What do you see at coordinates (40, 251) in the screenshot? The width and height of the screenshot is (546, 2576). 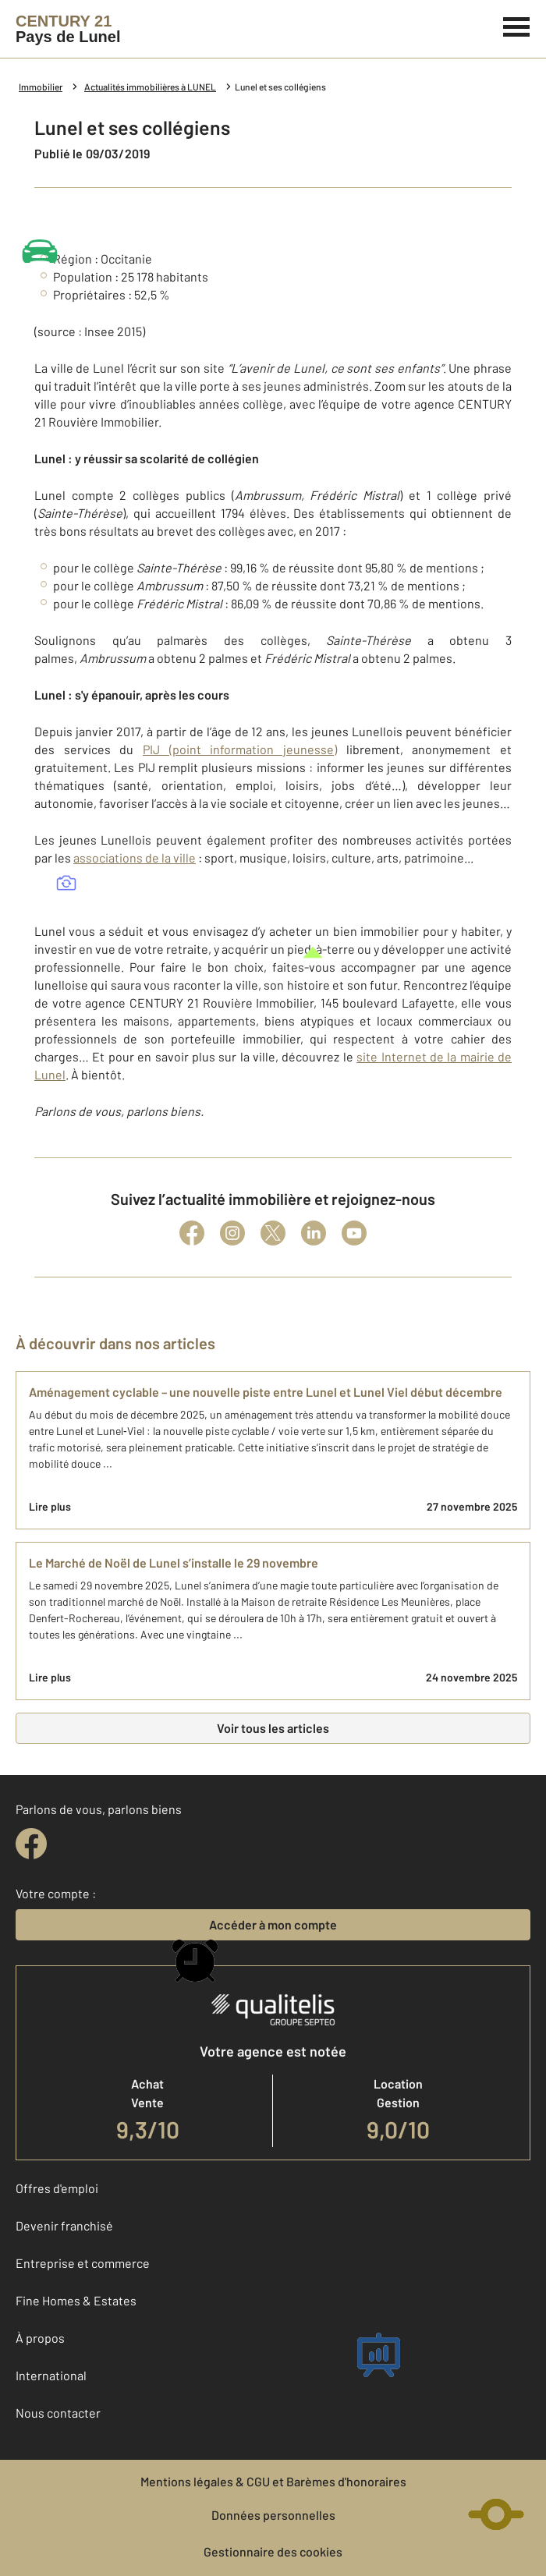 I see `access vehicle or car-related features` at bounding box center [40, 251].